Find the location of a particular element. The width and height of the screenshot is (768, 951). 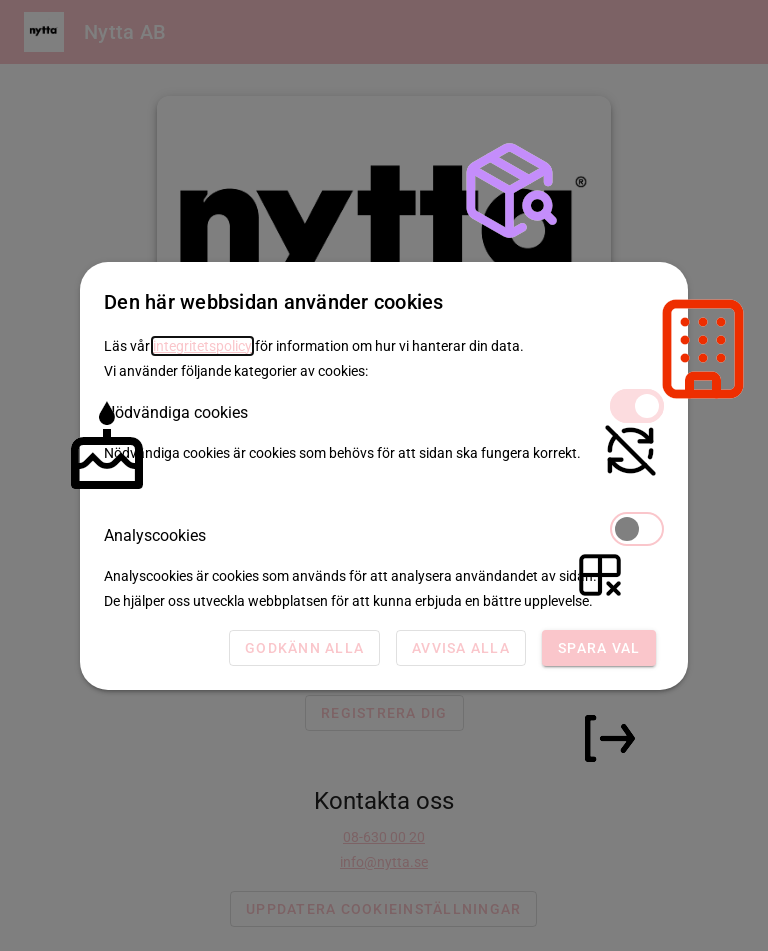

search for a package or shipment is located at coordinates (509, 190).